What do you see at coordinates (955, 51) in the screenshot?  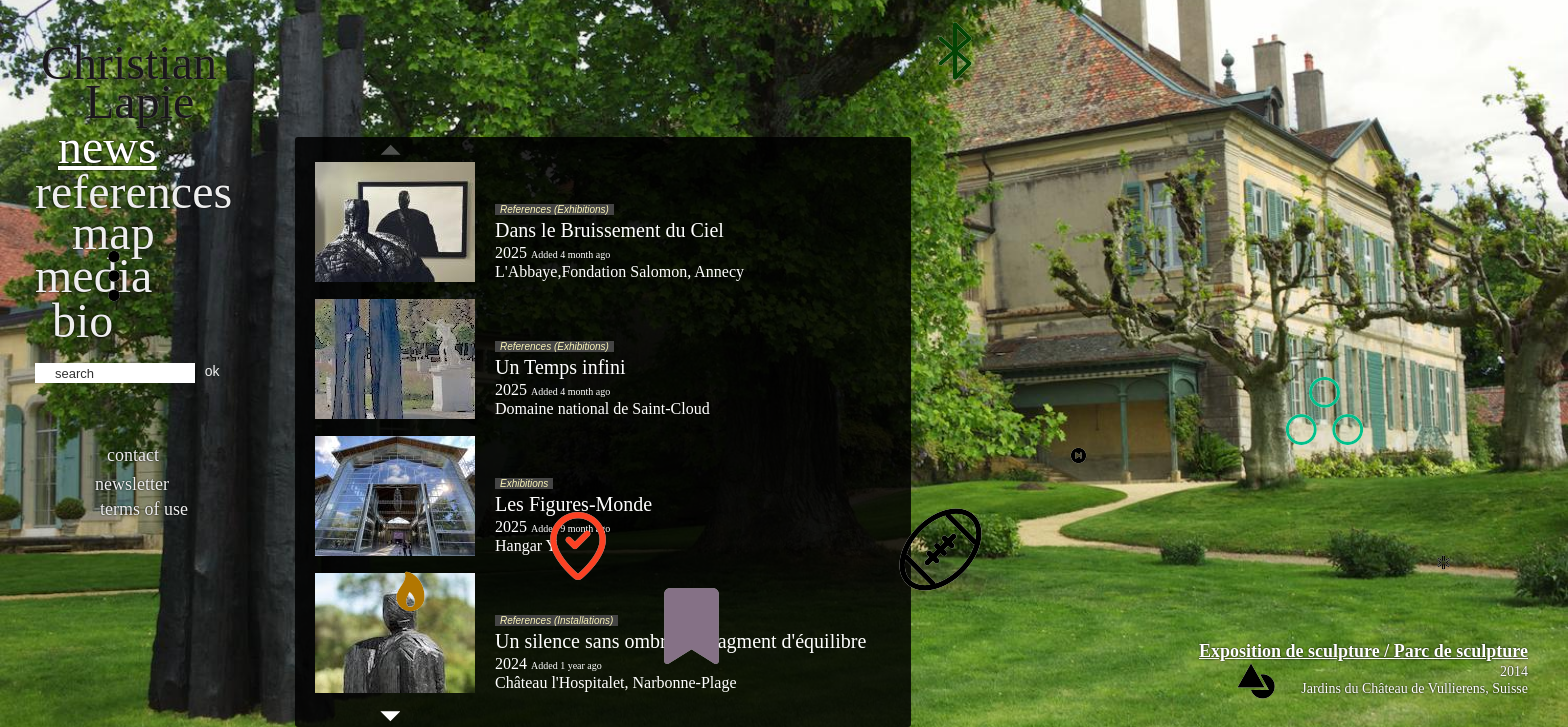 I see `toggle bluetooth connectivity on or off` at bounding box center [955, 51].